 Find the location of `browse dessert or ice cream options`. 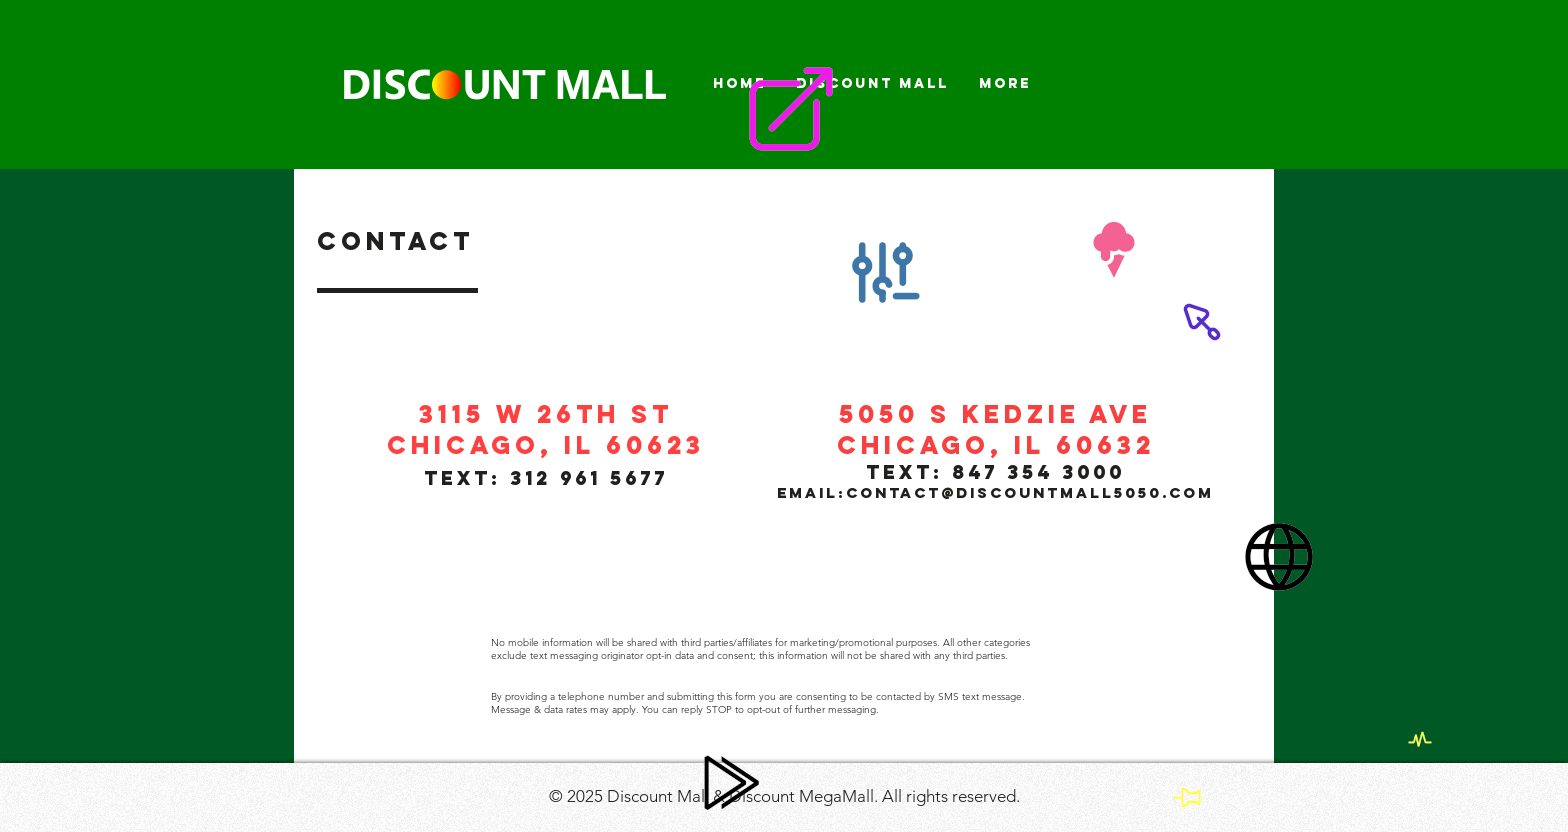

browse dessert or ice cream options is located at coordinates (1114, 250).